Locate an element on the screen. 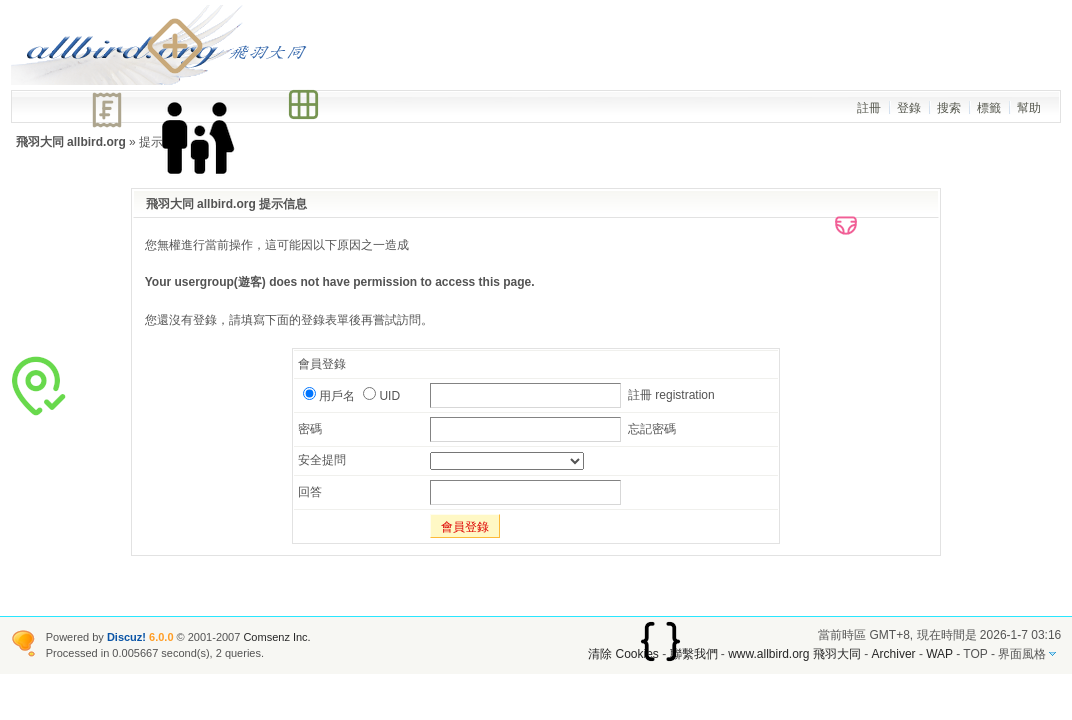 This screenshot has width=1072, height=720. indicates family restroom availability is located at coordinates (198, 138).